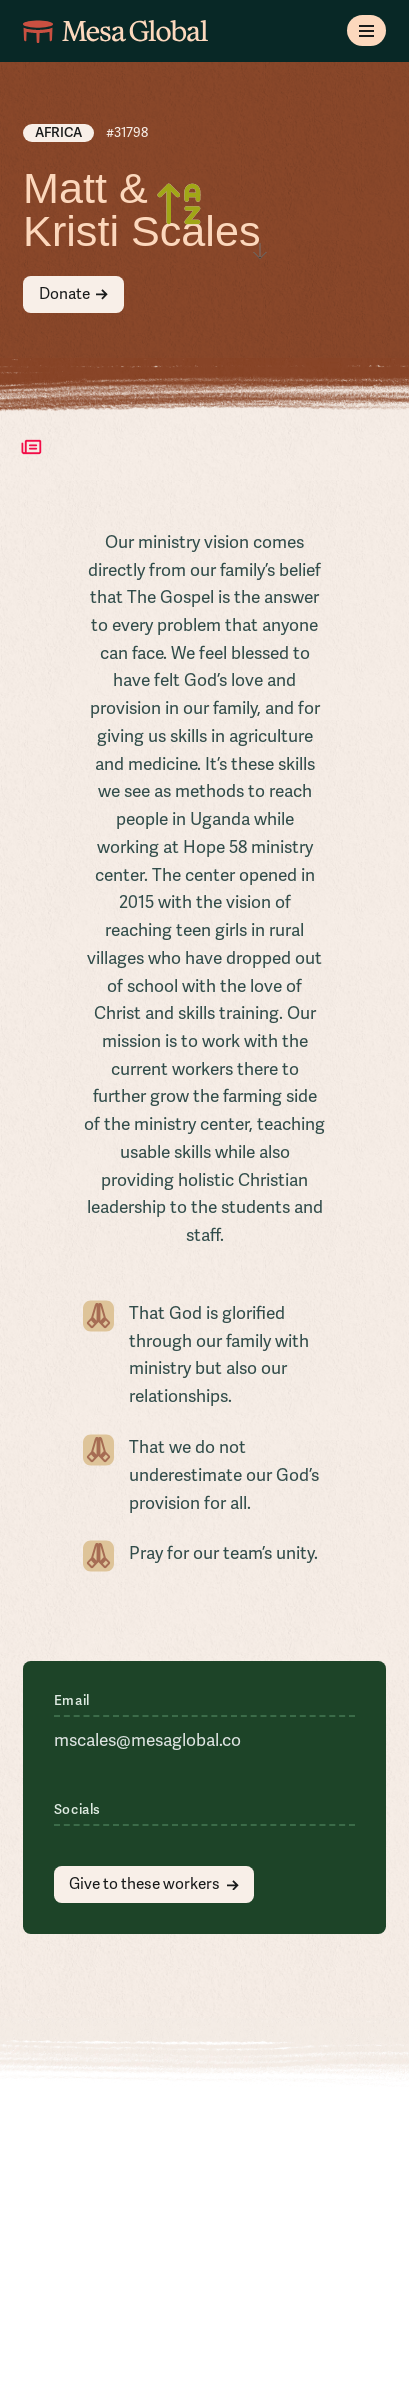 The image size is (409, 2381). What do you see at coordinates (180, 204) in the screenshot?
I see `sort alphabetically from A to Z` at bounding box center [180, 204].